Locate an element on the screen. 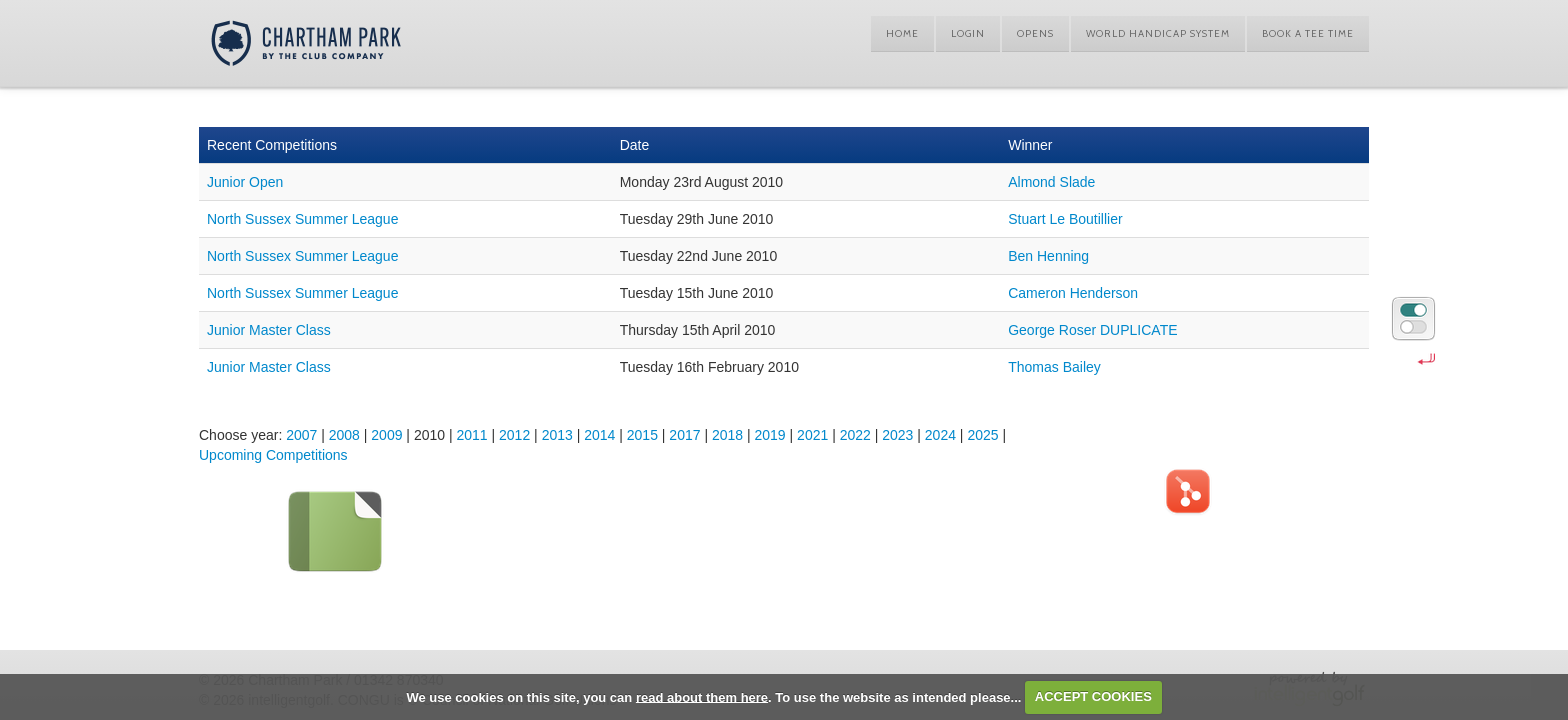 The width and height of the screenshot is (1568, 720). configure git version control settings is located at coordinates (1188, 492).